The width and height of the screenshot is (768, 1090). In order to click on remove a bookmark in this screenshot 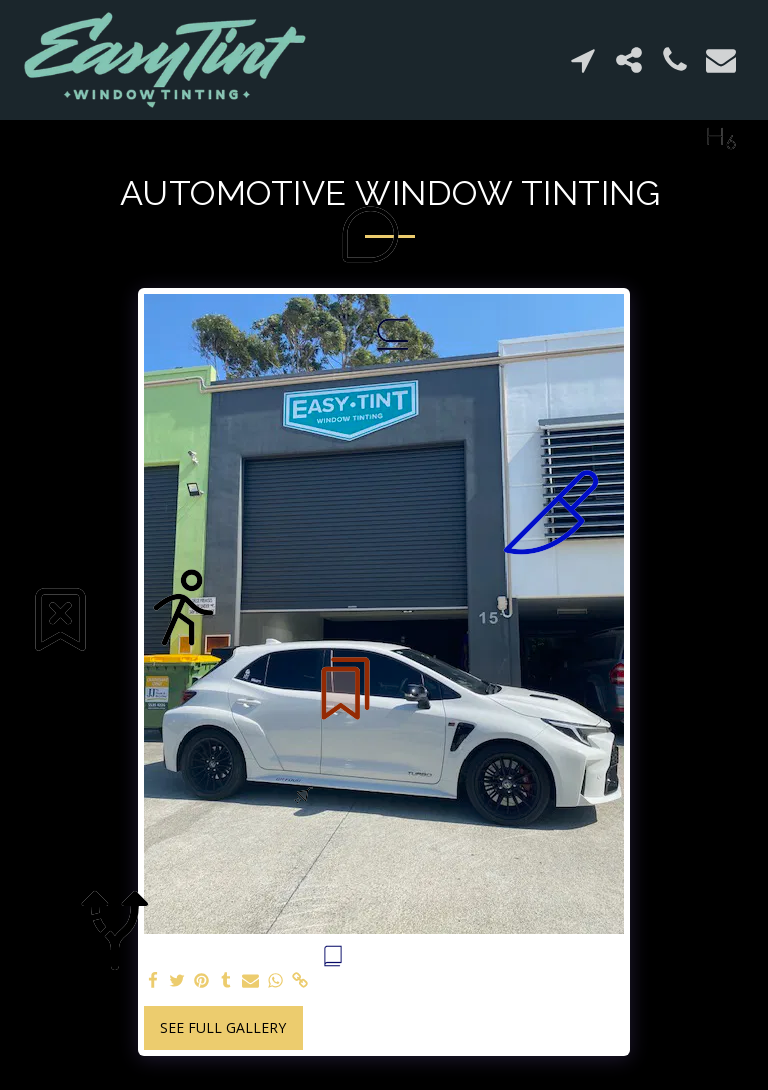, I will do `click(60, 619)`.